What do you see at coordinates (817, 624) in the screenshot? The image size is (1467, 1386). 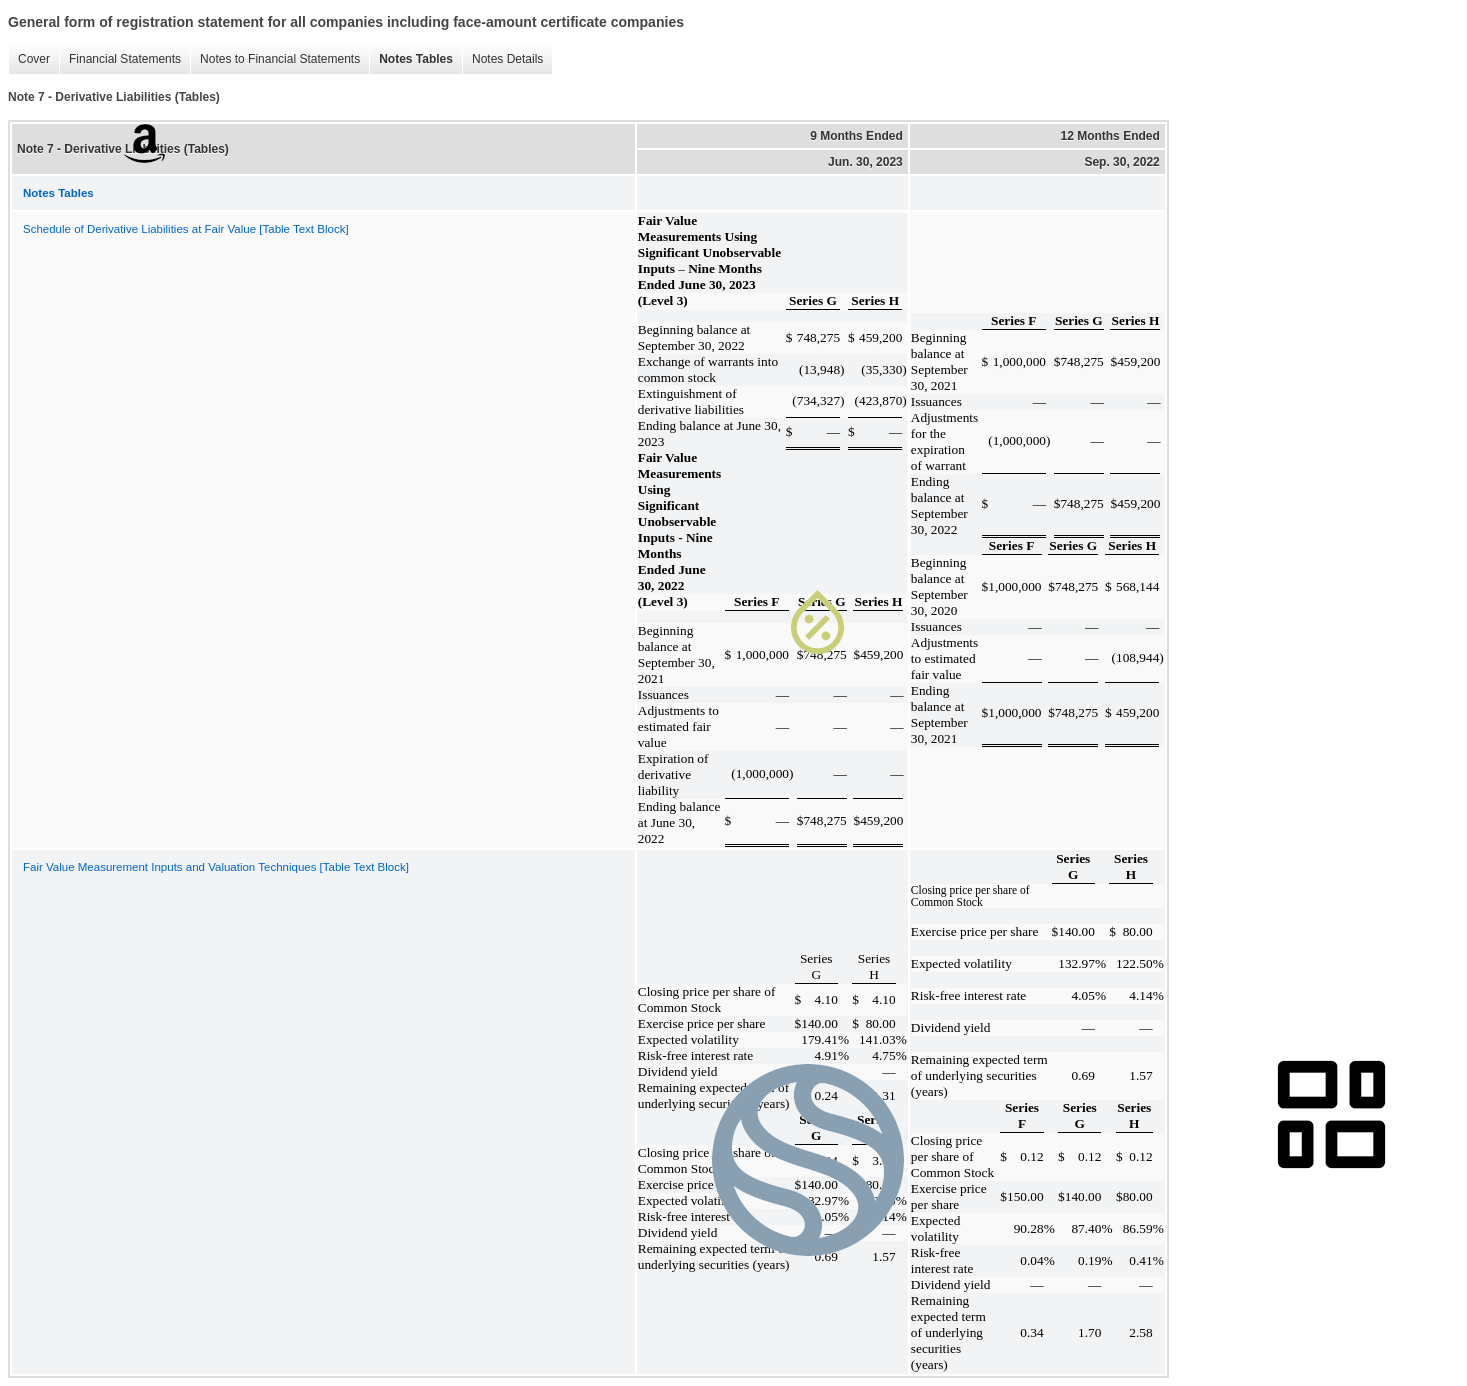 I see `view current humidity level` at bounding box center [817, 624].